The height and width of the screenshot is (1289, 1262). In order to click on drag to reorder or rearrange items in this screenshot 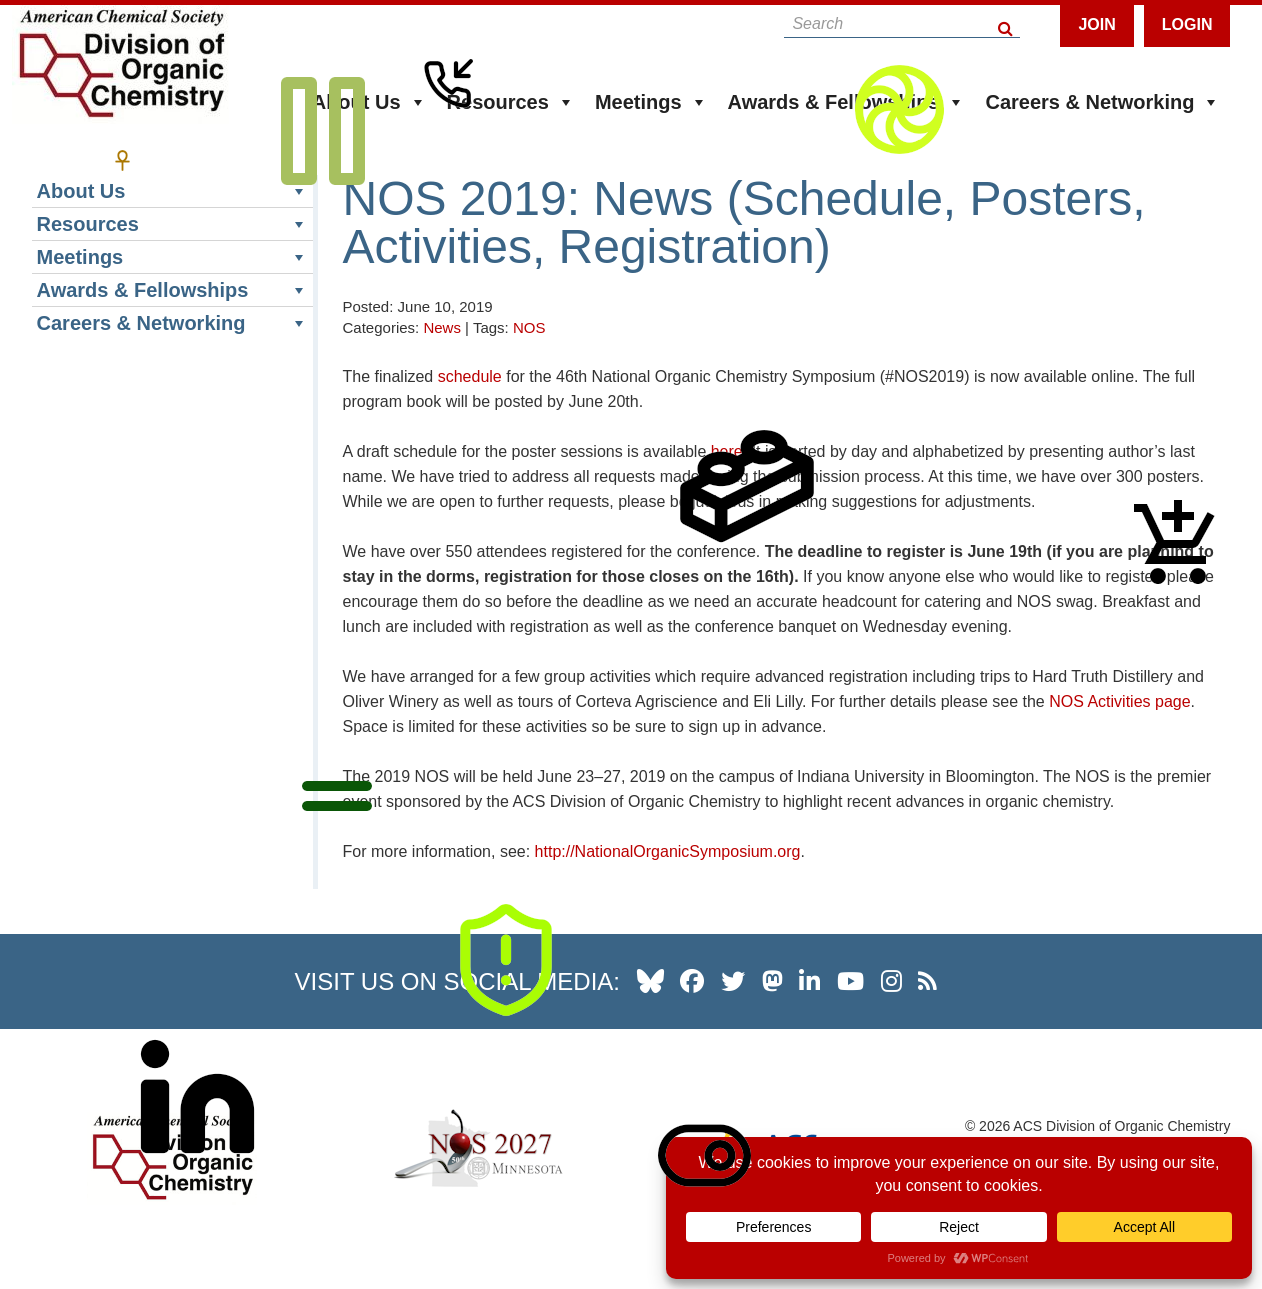, I will do `click(337, 796)`.